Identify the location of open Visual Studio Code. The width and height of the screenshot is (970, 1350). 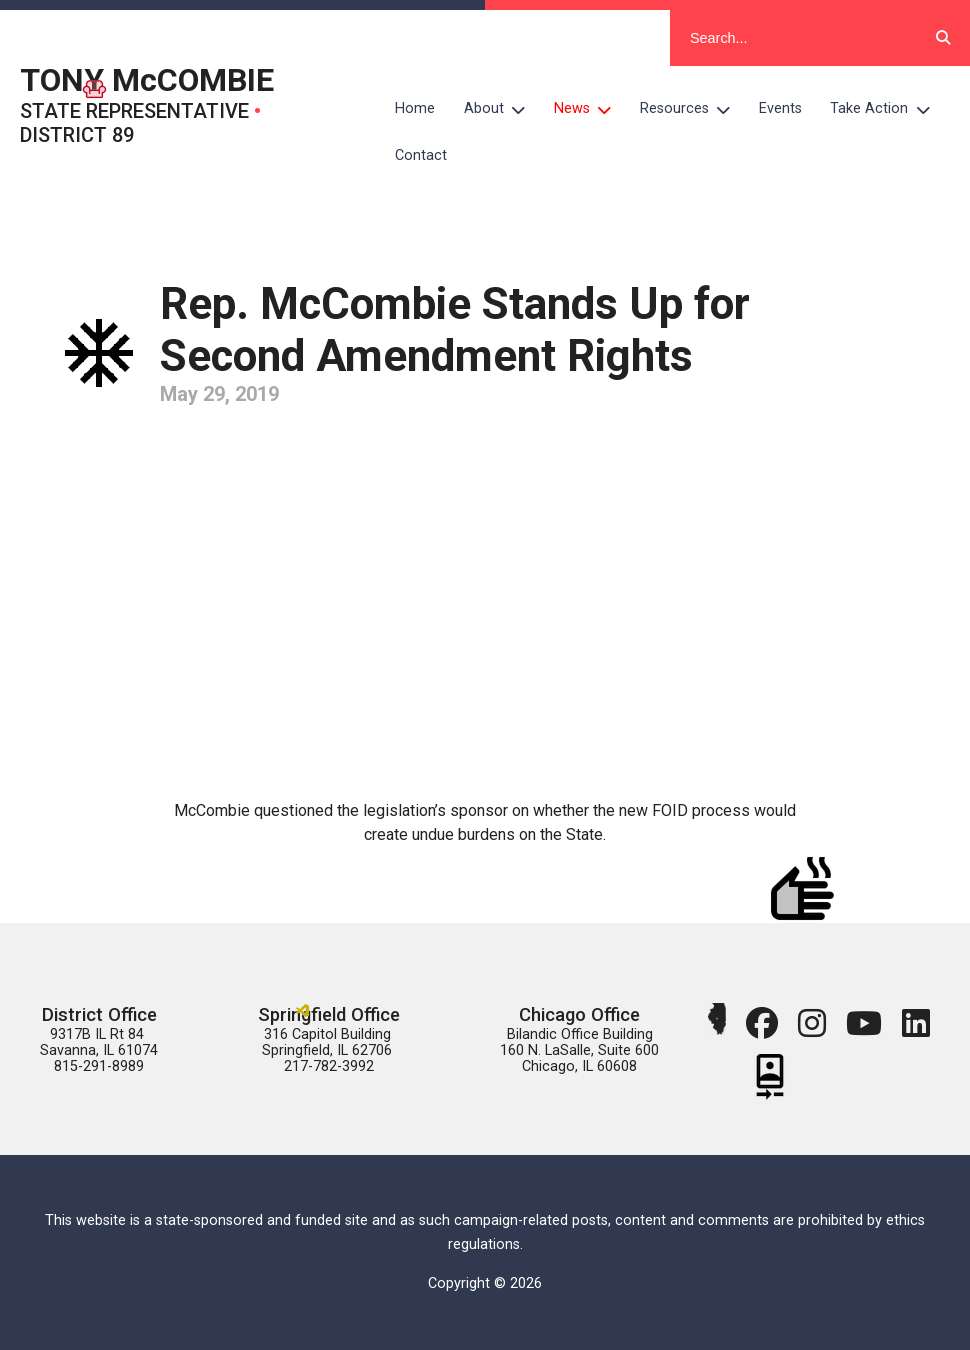
(303, 1011).